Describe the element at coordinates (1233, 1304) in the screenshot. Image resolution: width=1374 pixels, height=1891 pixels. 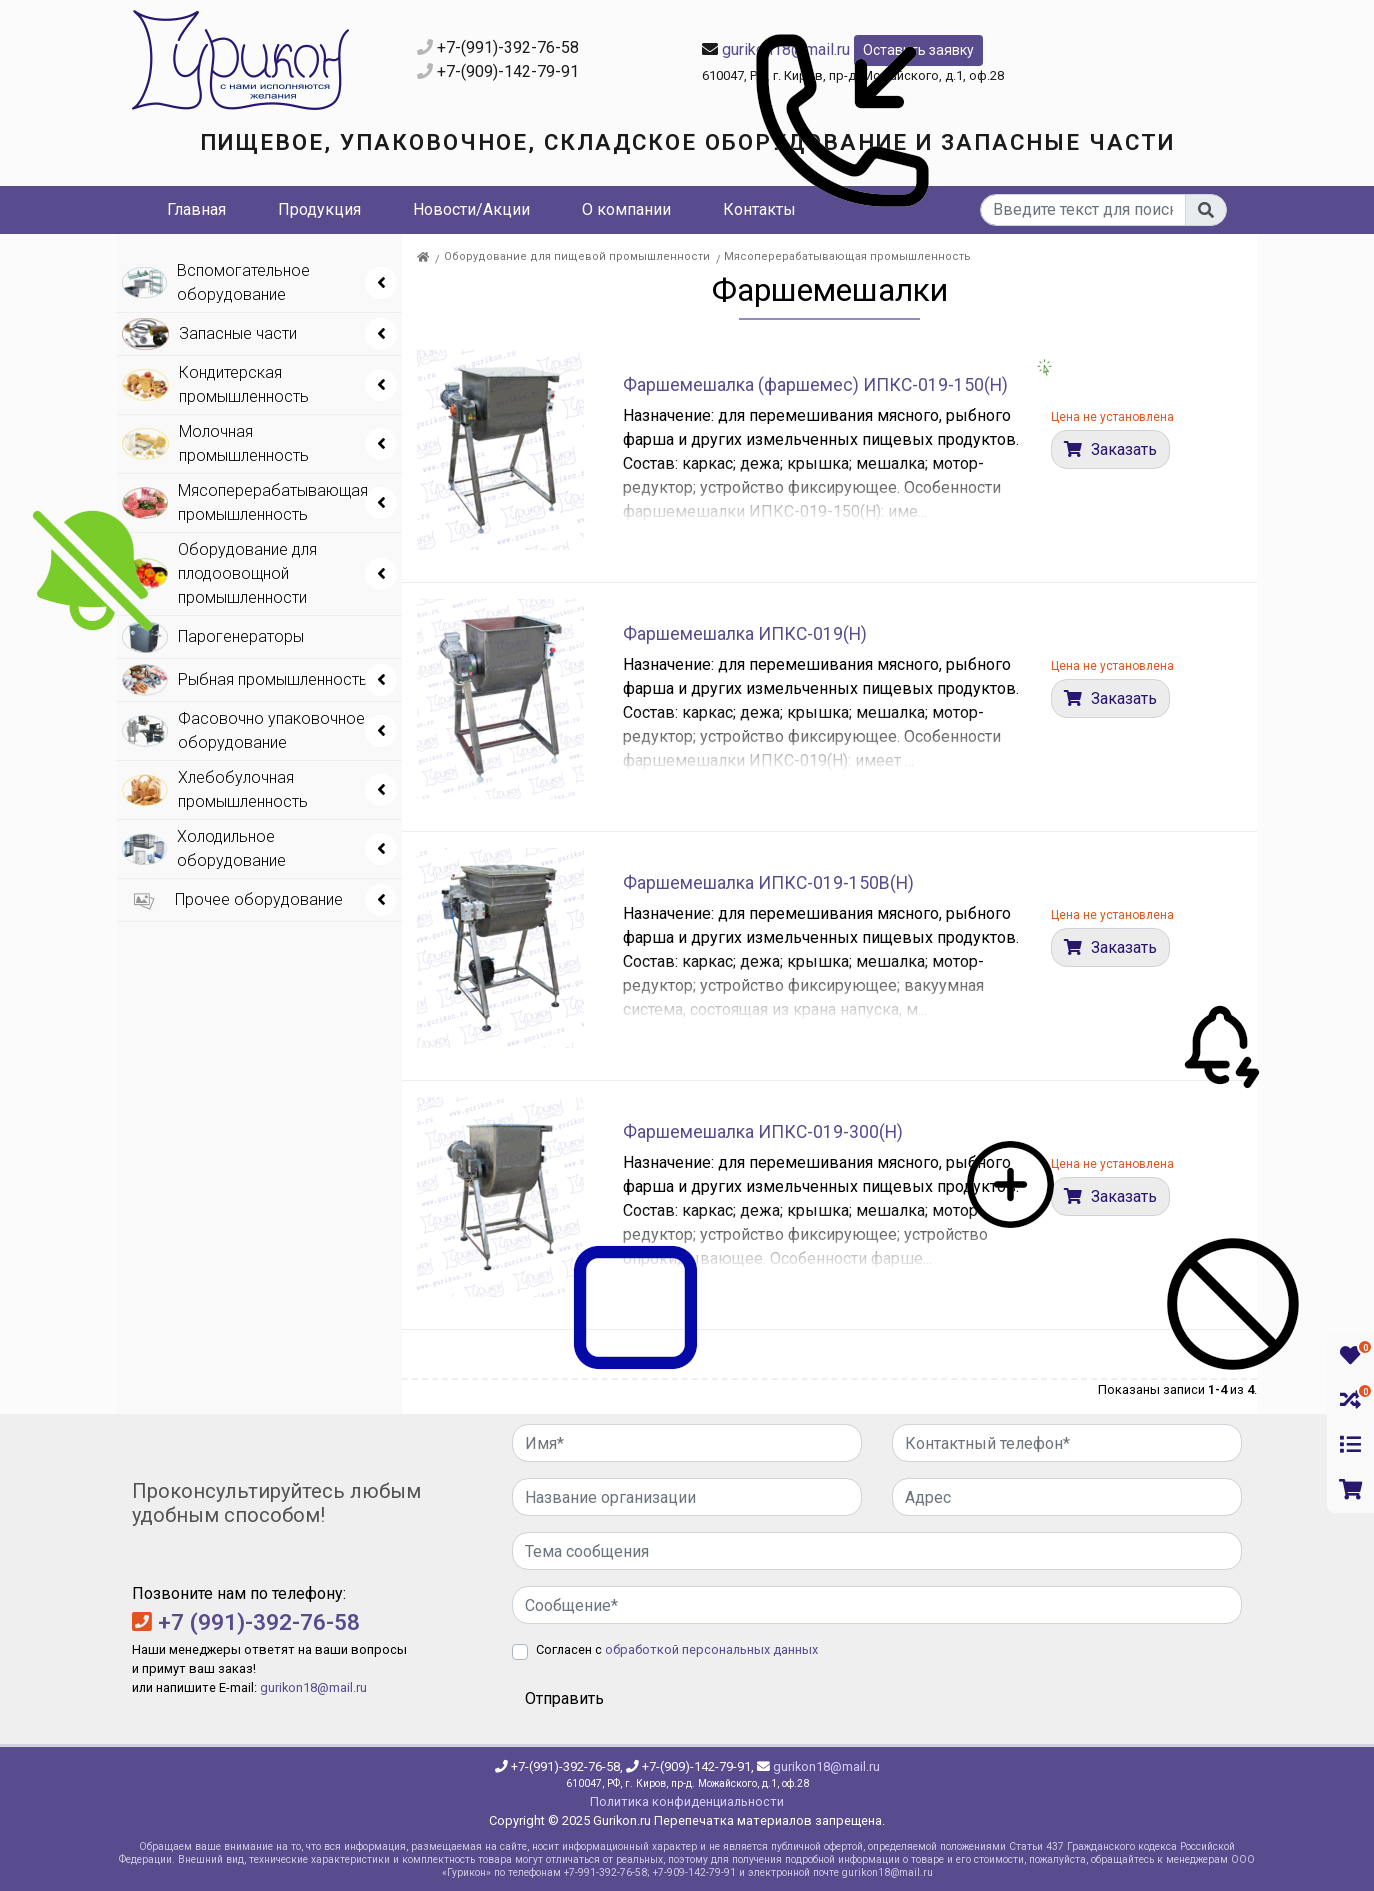
I see `indicates a blocked or prohibited action` at that location.